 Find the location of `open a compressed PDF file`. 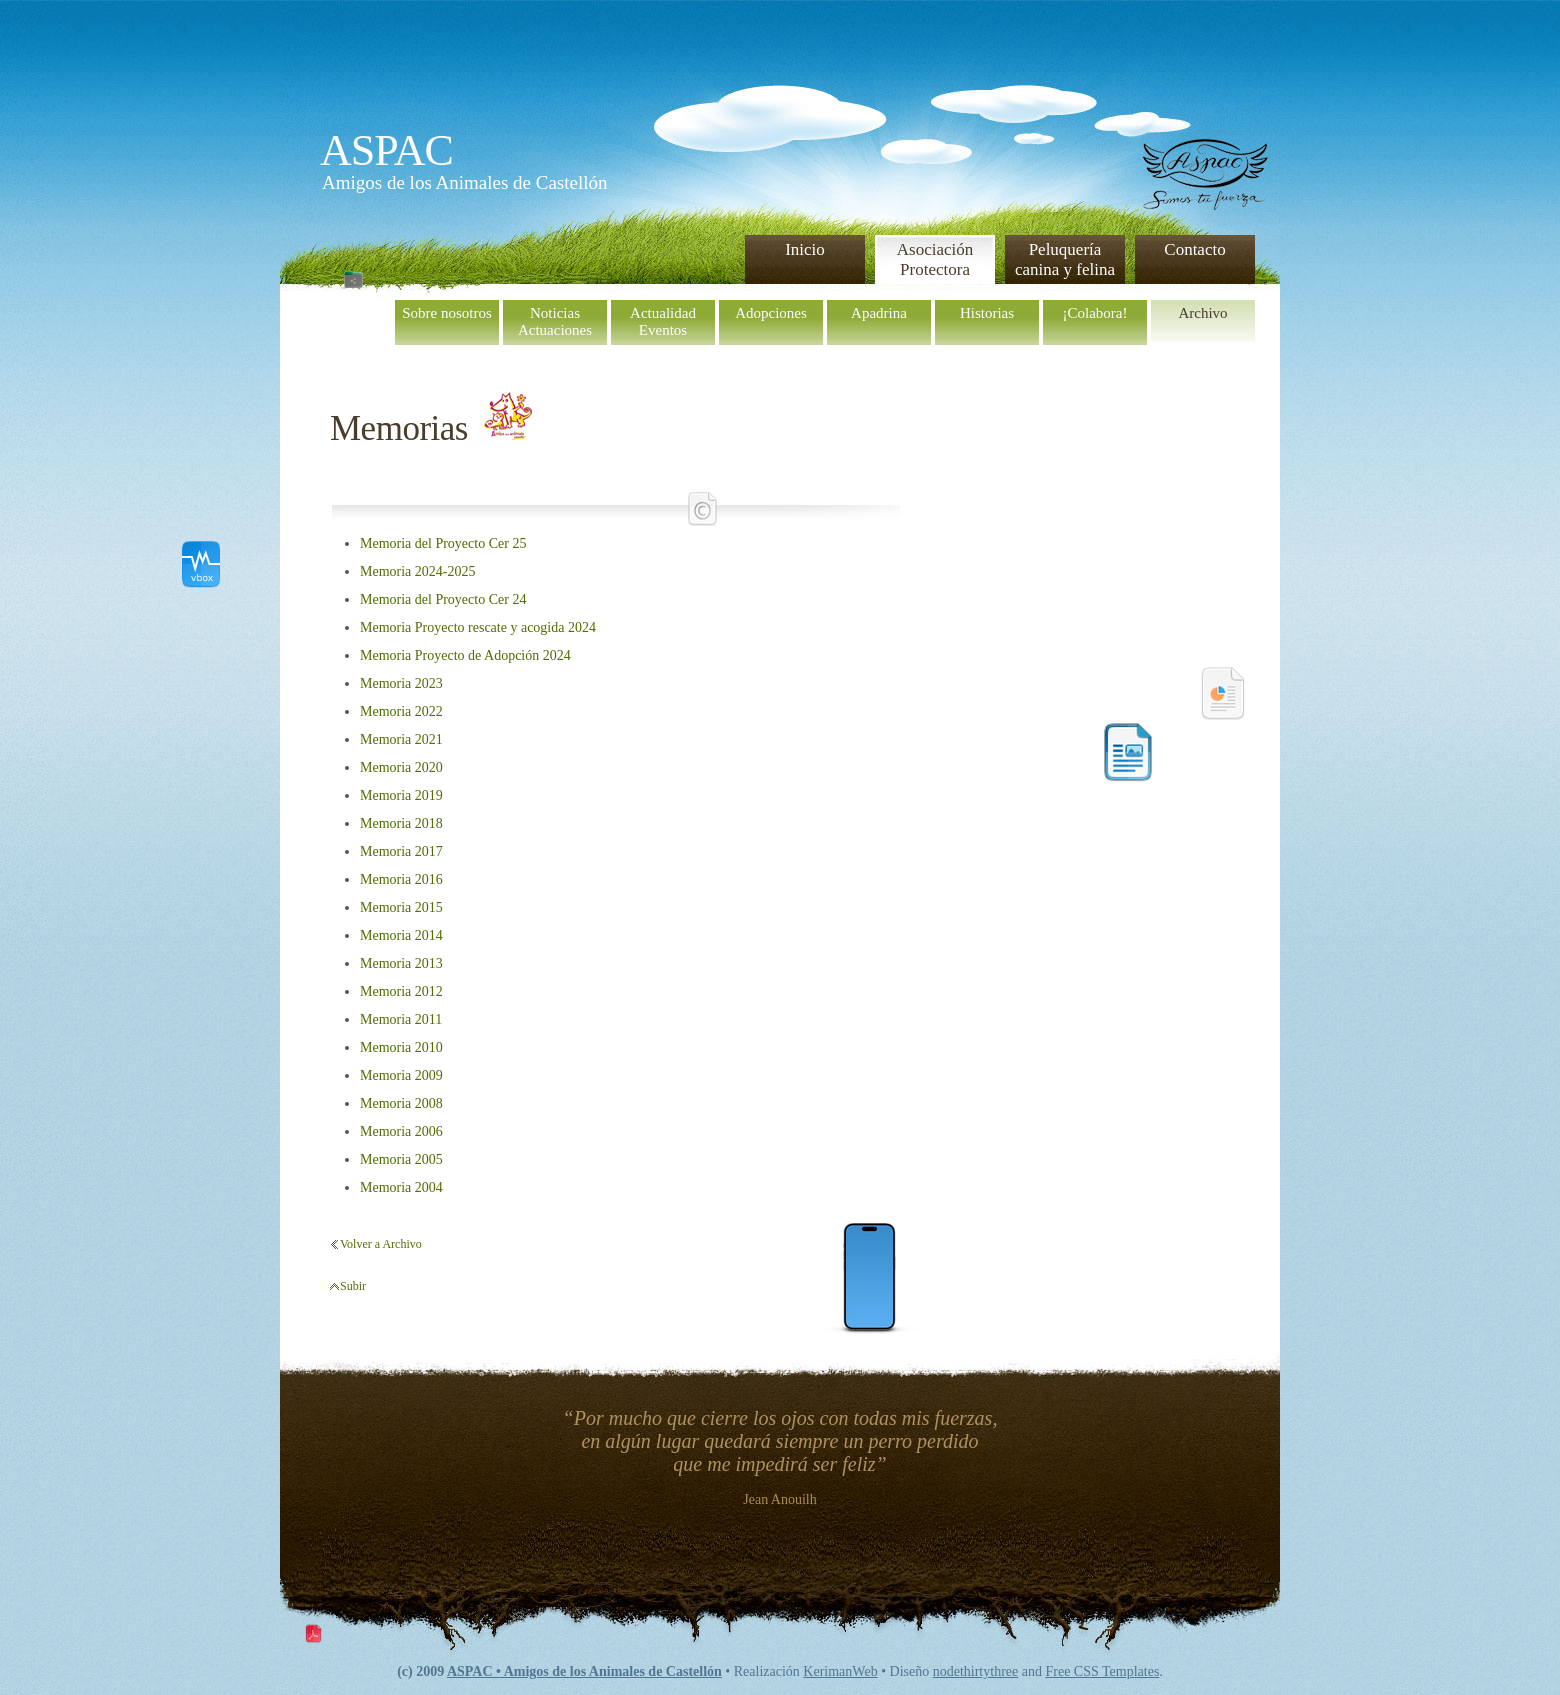

open a compressed PDF file is located at coordinates (313, 1633).